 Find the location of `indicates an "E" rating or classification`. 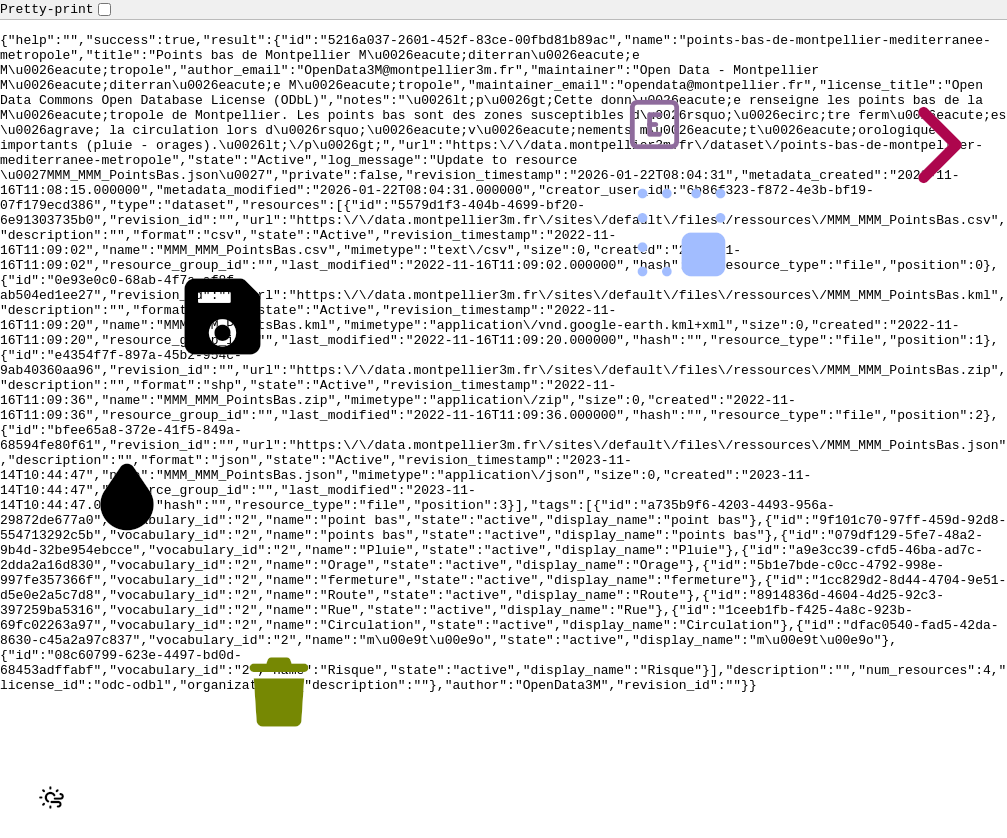

indicates an "E" rating or classification is located at coordinates (654, 124).